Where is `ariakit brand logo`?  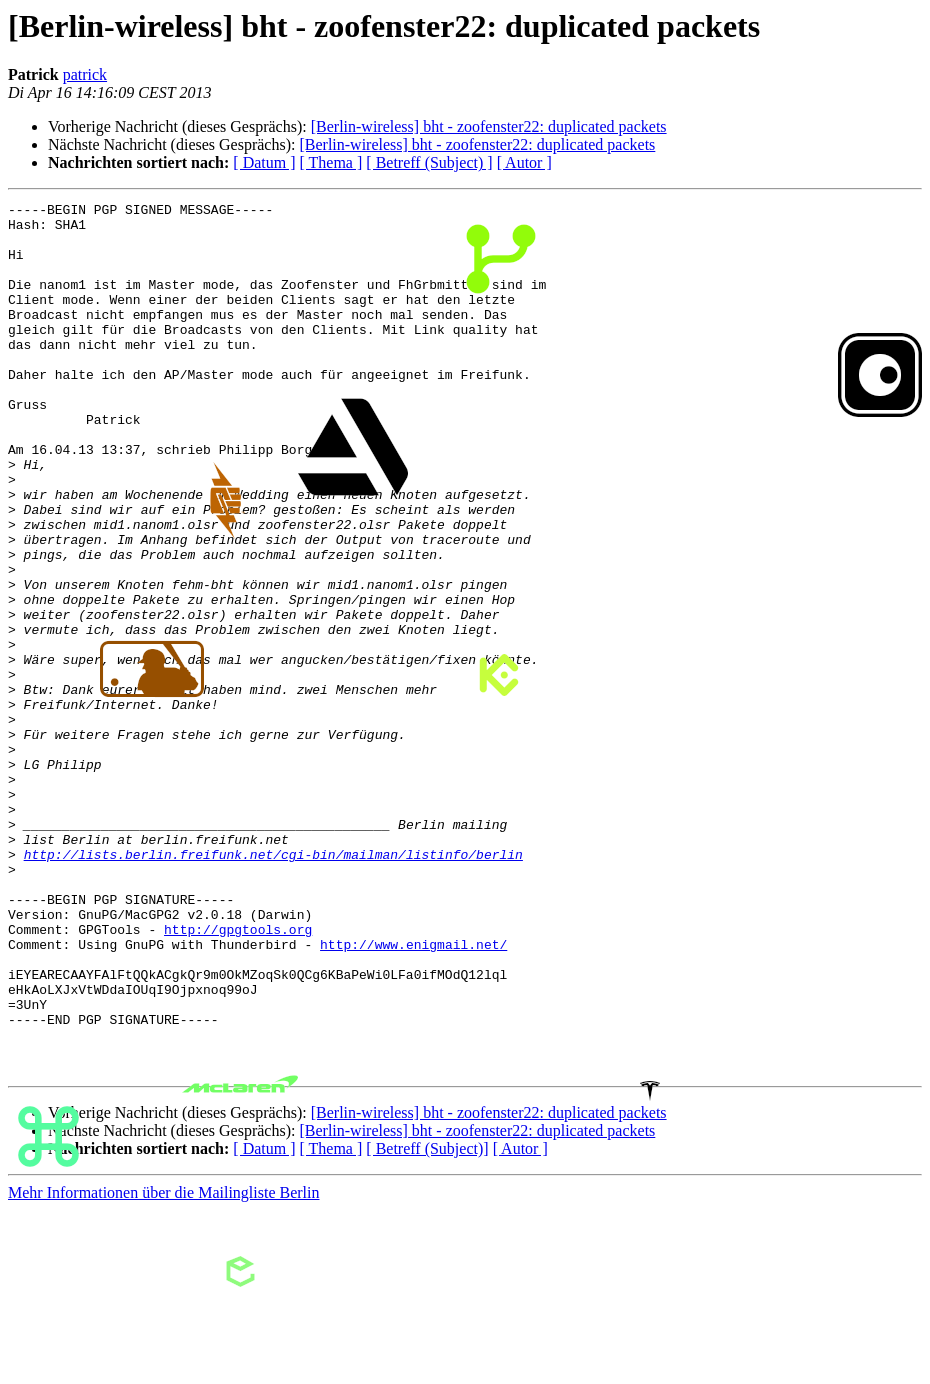 ariakit brand logo is located at coordinates (880, 375).